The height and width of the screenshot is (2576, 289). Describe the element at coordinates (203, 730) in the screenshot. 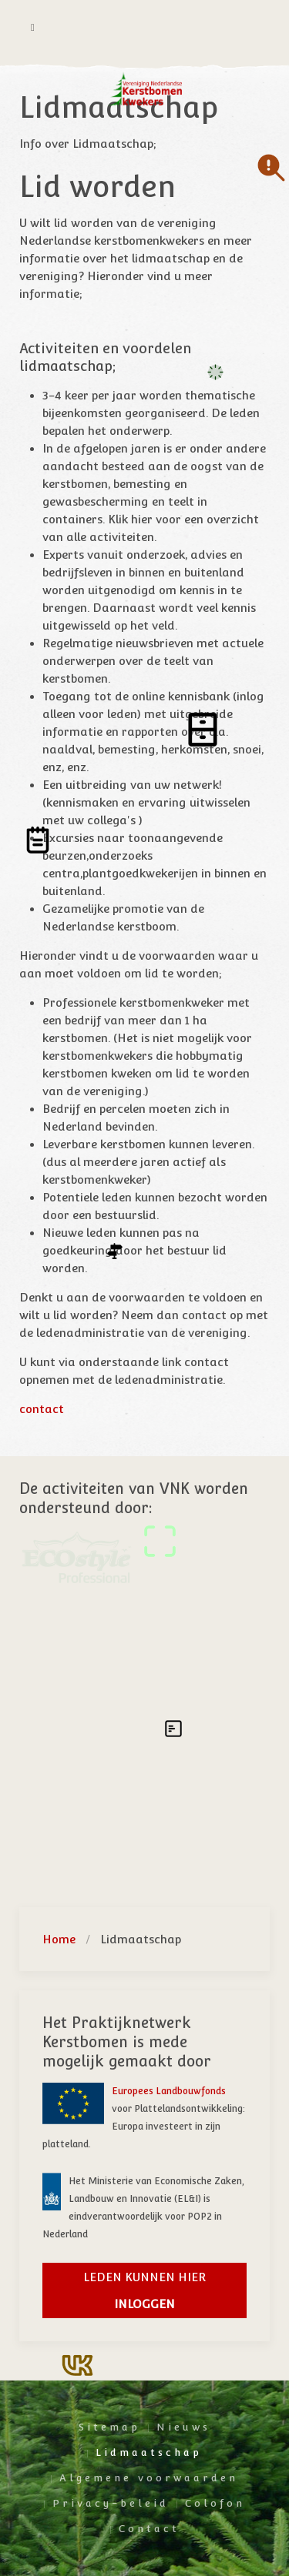

I see `browse furniture or home decor items` at that location.